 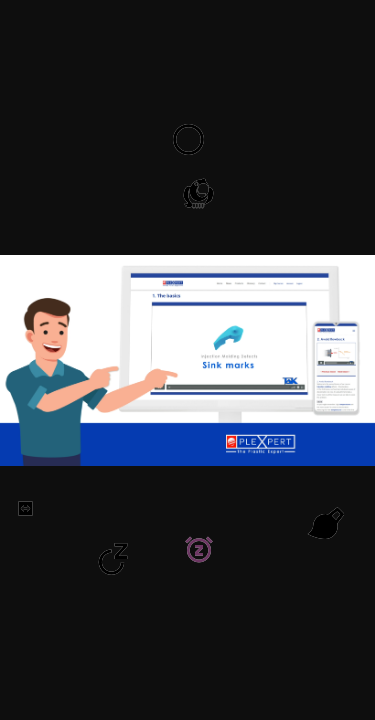 What do you see at coordinates (199, 549) in the screenshot?
I see `snooze an active alarm` at bounding box center [199, 549].